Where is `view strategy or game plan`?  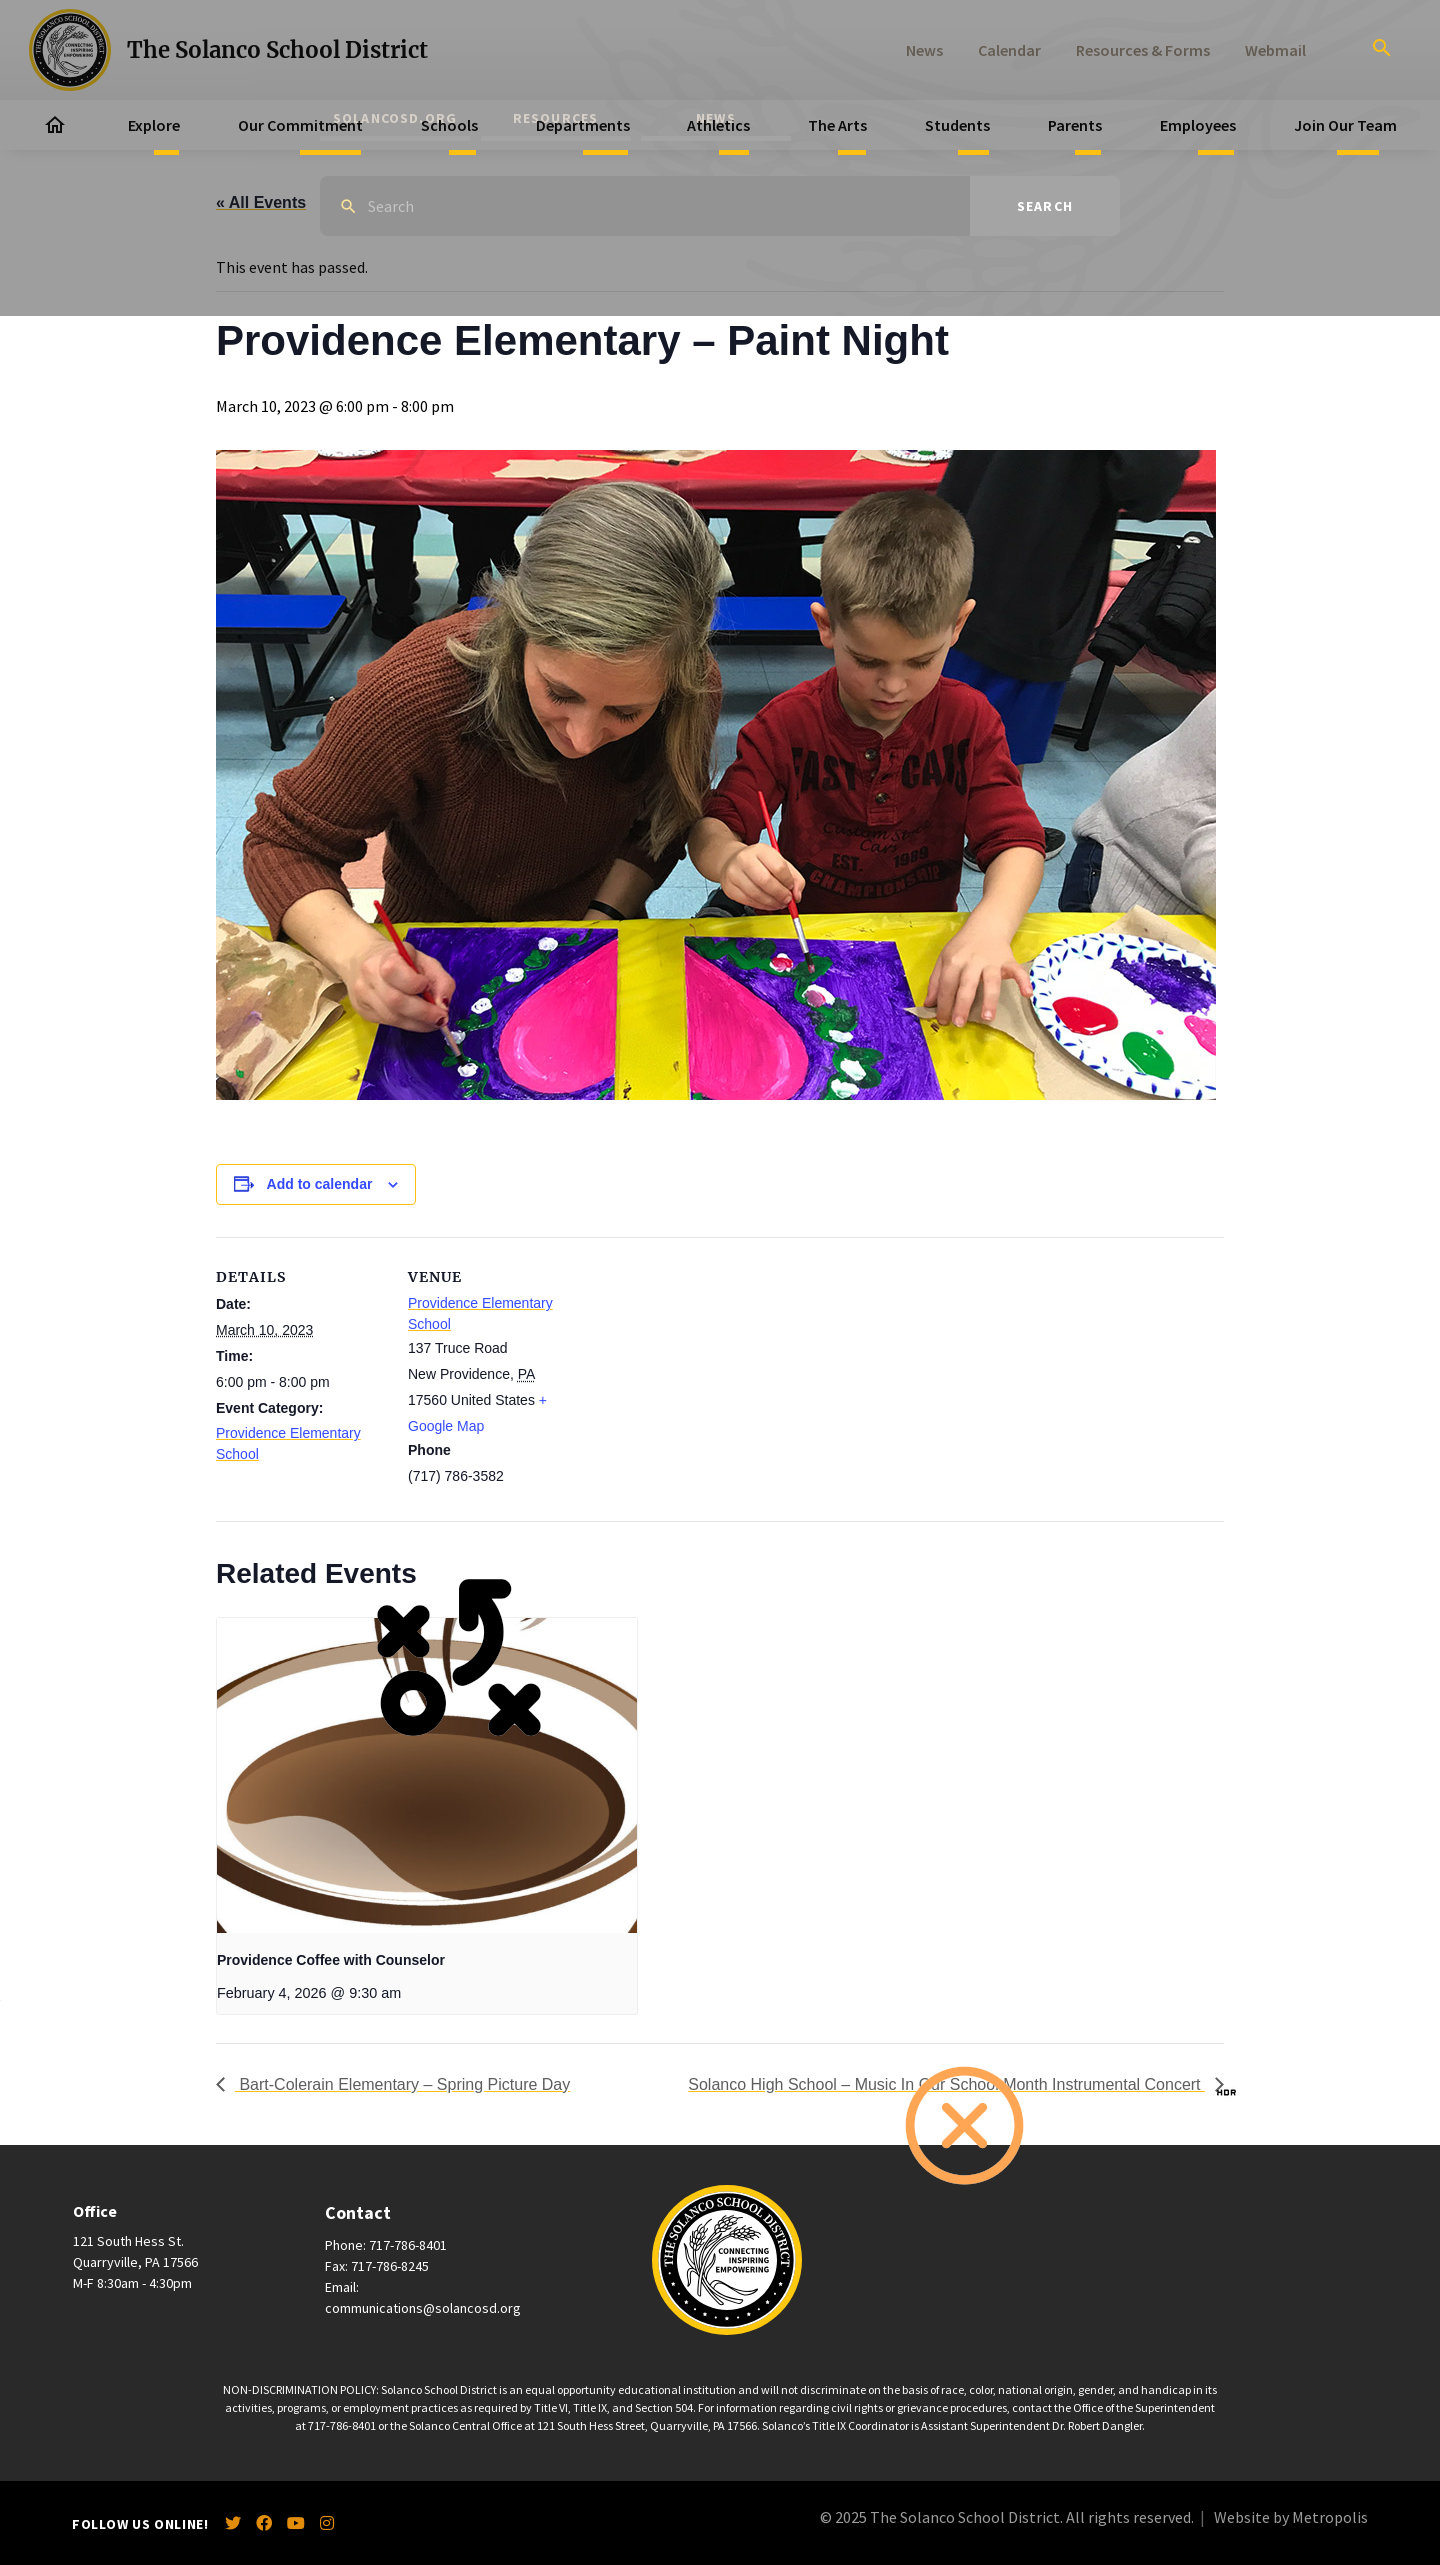
view strategy or game plan is located at coordinates (452, 1657).